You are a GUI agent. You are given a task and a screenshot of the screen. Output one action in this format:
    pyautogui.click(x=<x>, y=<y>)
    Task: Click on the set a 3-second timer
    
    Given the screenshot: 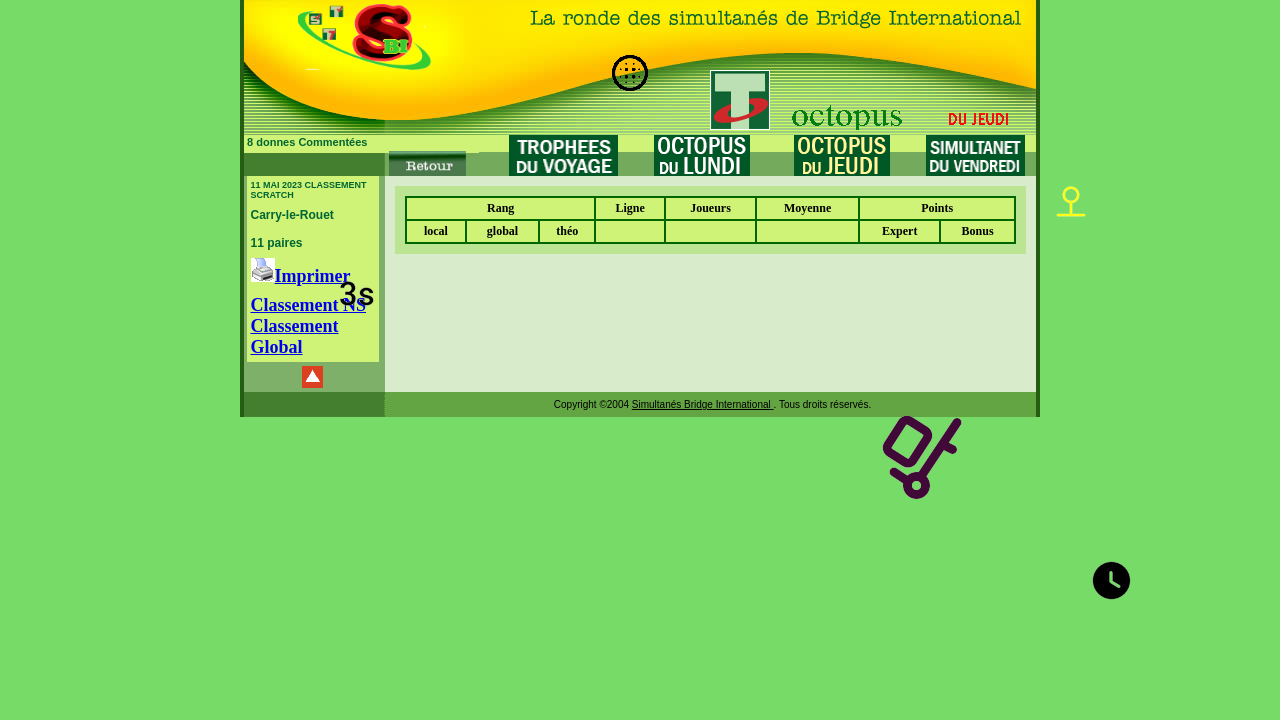 What is the action you would take?
    pyautogui.click(x=355, y=293)
    